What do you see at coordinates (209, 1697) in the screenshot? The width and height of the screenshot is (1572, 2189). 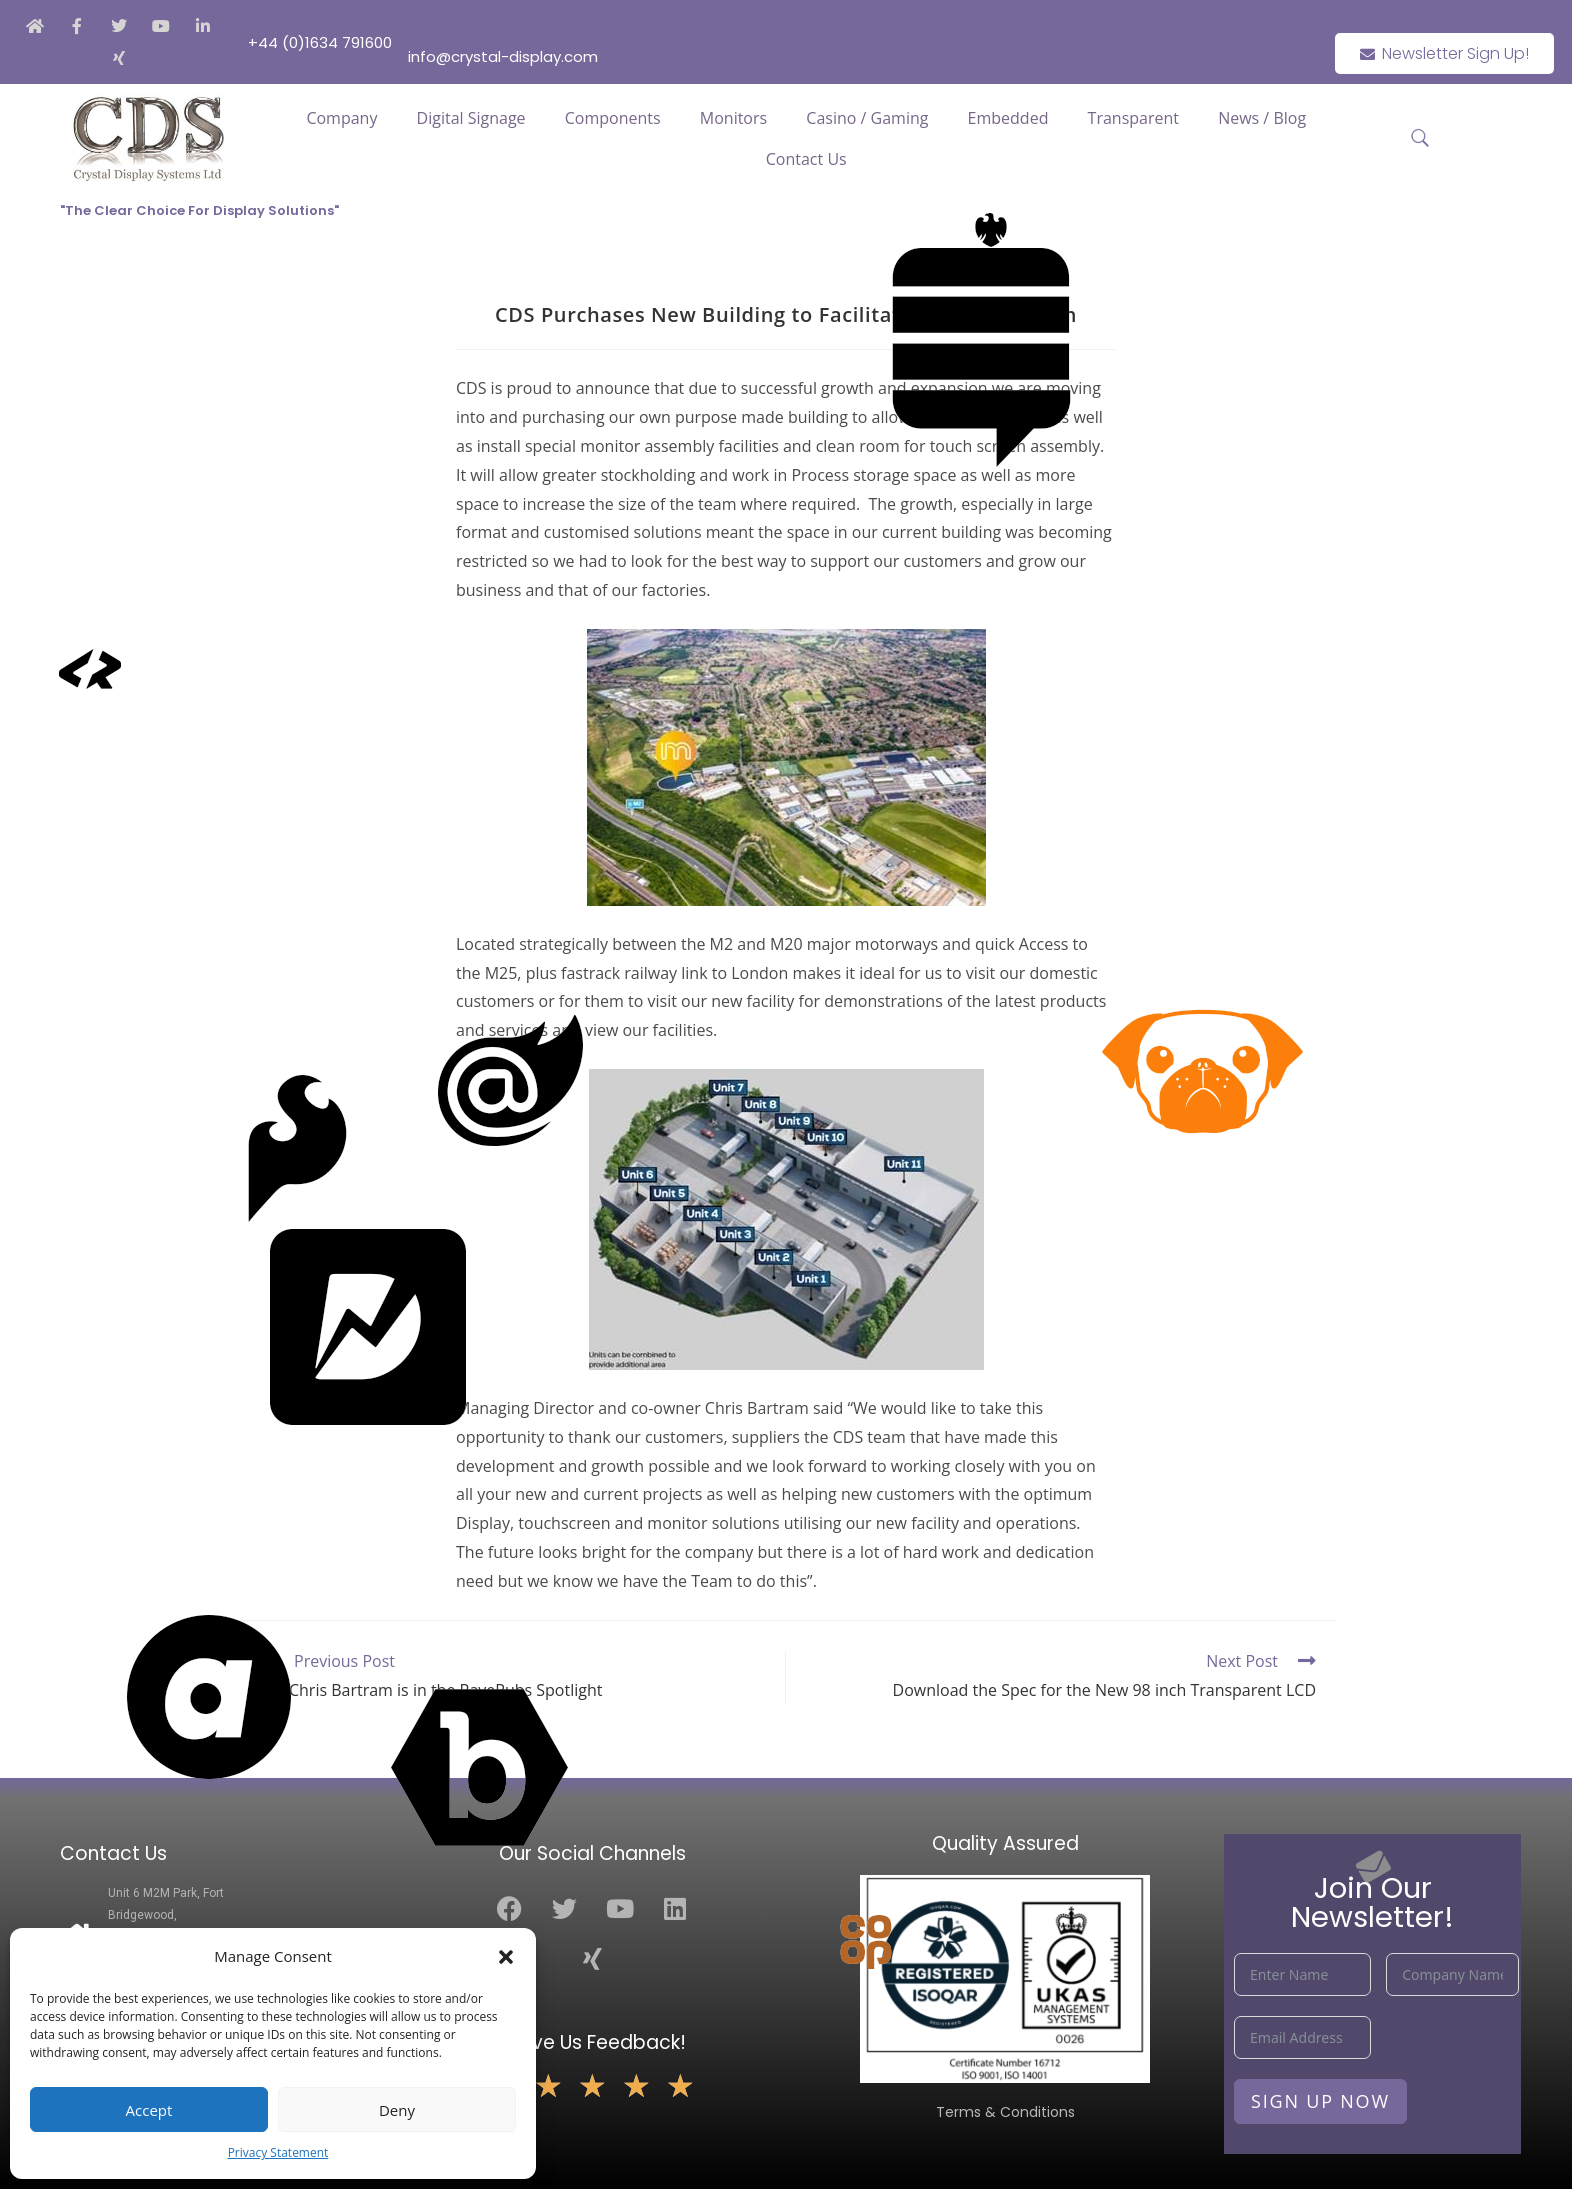 I see `open the AirAsia app` at bounding box center [209, 1697].